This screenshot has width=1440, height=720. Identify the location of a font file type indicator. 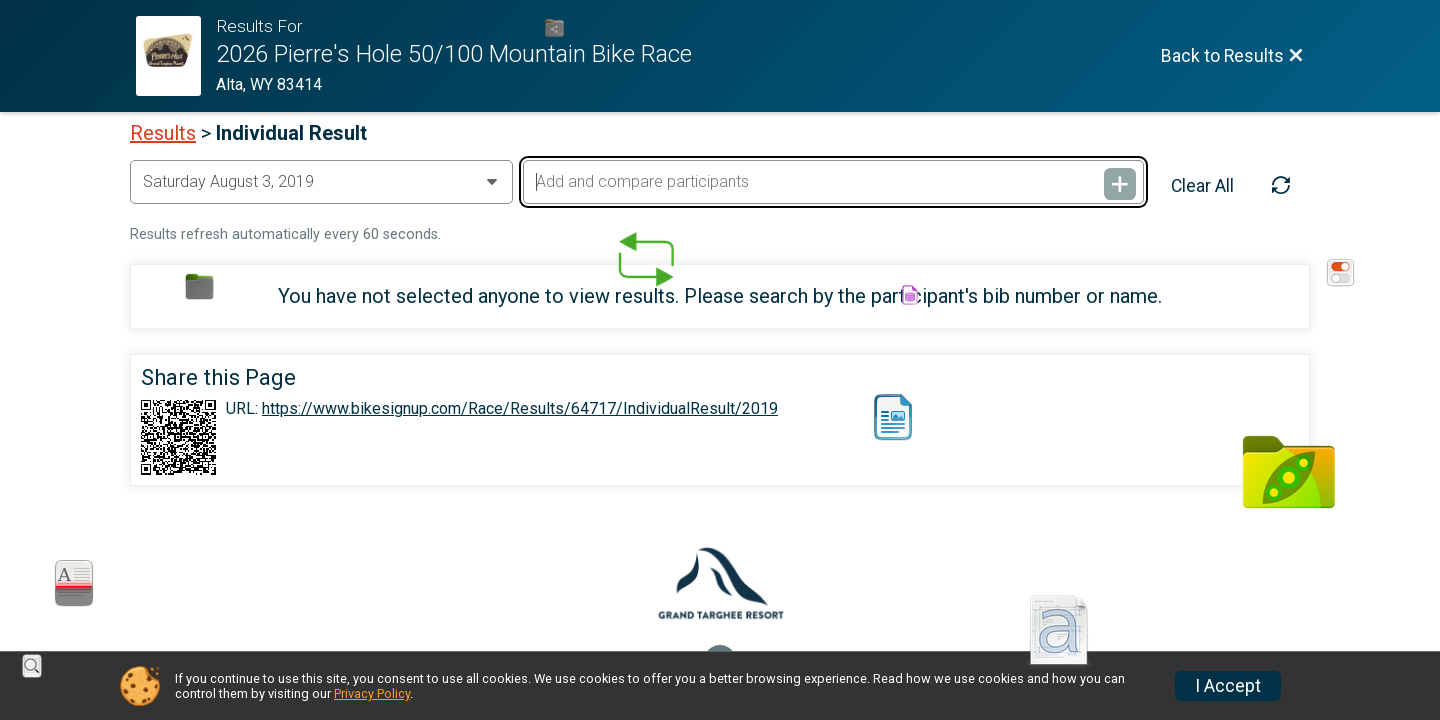
(1060, 630).